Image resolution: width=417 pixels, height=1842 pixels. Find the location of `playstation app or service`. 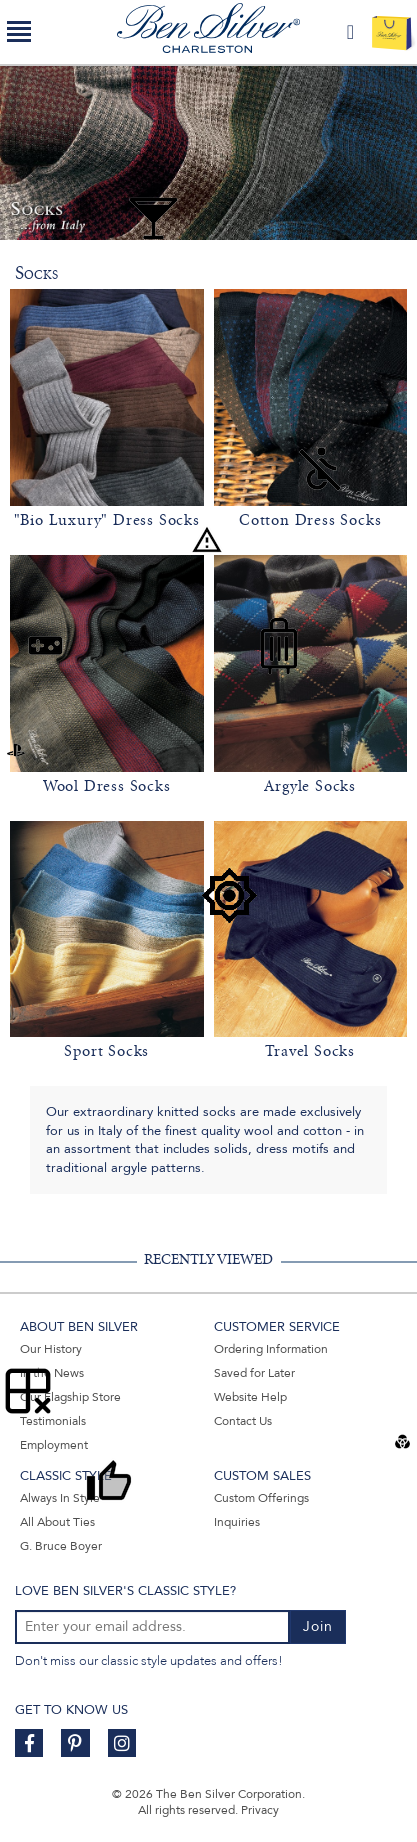

playstation app or service is located at coordinates (16, 750).